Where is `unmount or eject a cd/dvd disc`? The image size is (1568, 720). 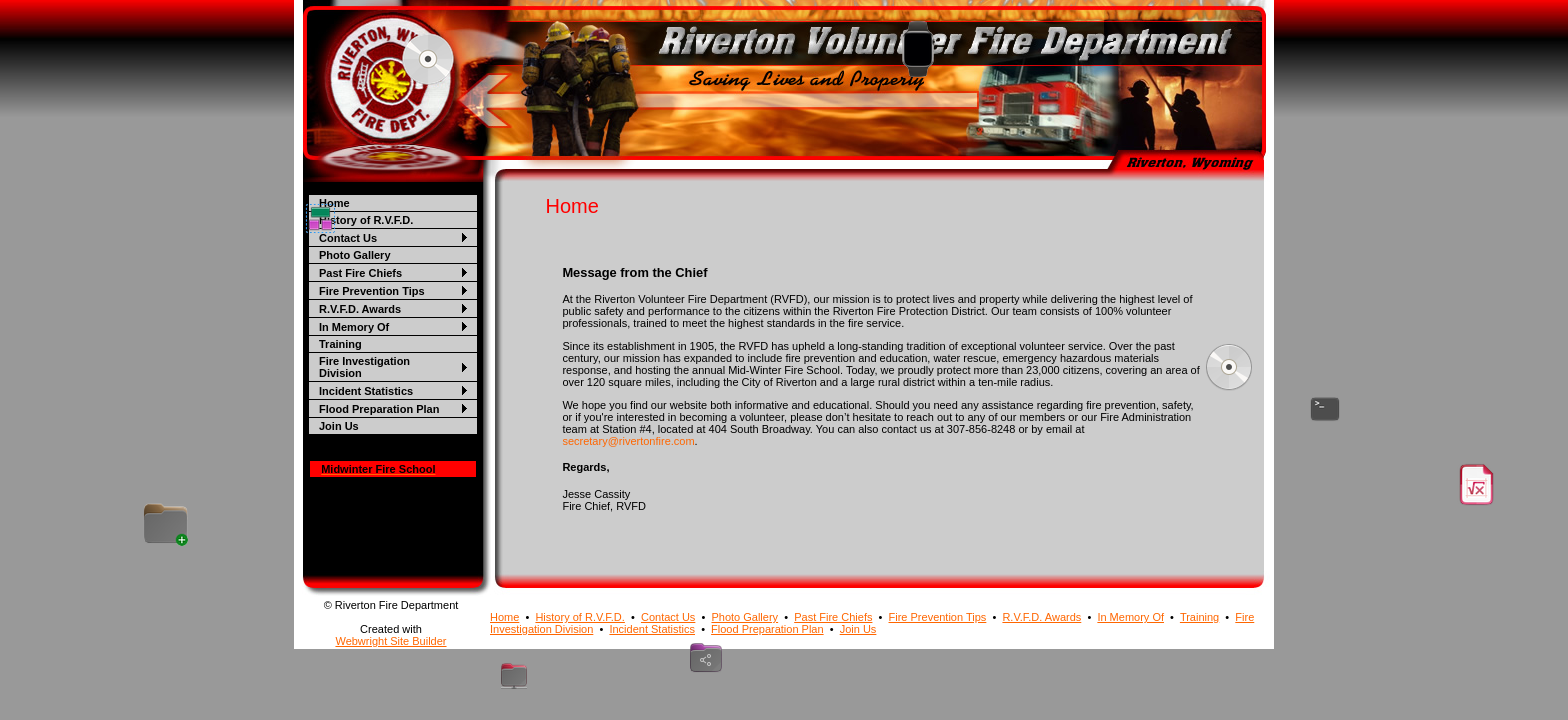
unmount or eject a cd/dvd disc is located at coordinates (428, 59).